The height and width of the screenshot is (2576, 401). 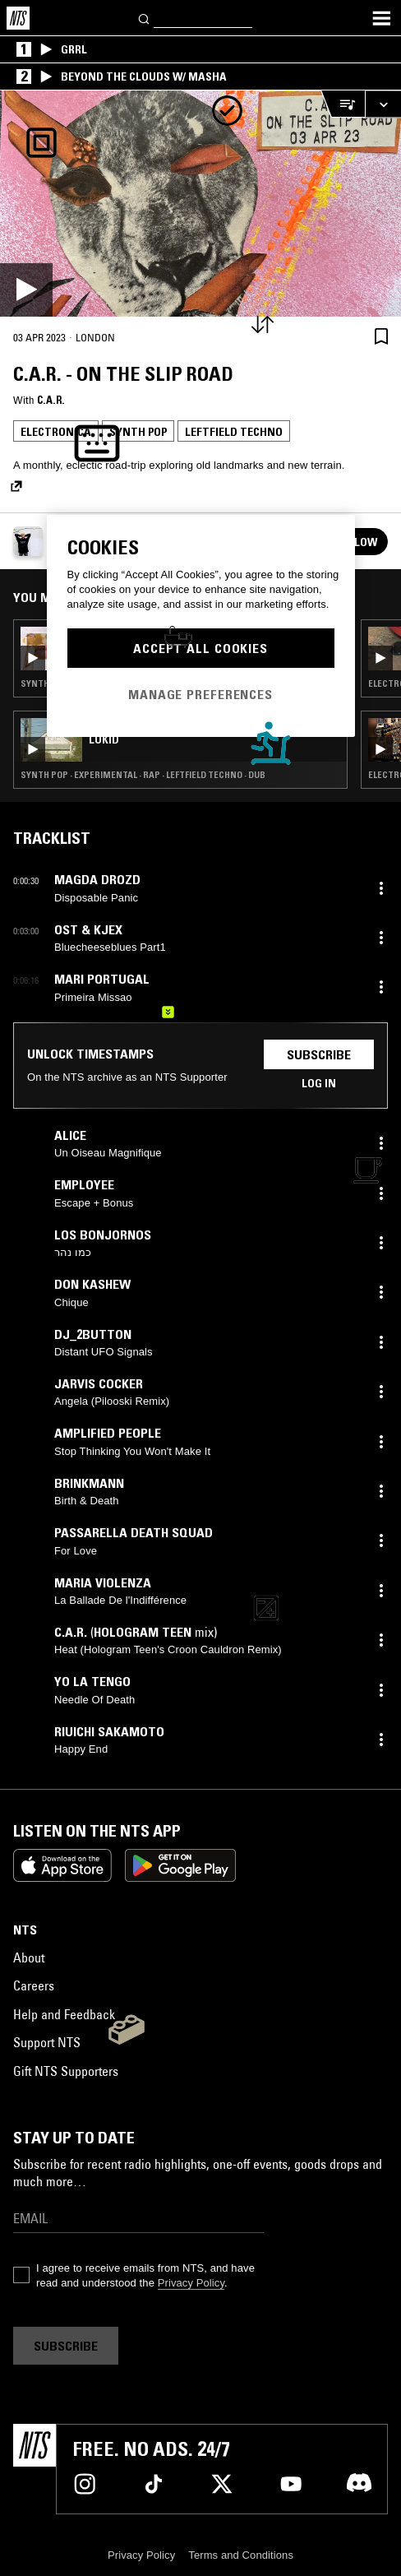 I want to click on access building or construction features, so click(x=127, y=2029).